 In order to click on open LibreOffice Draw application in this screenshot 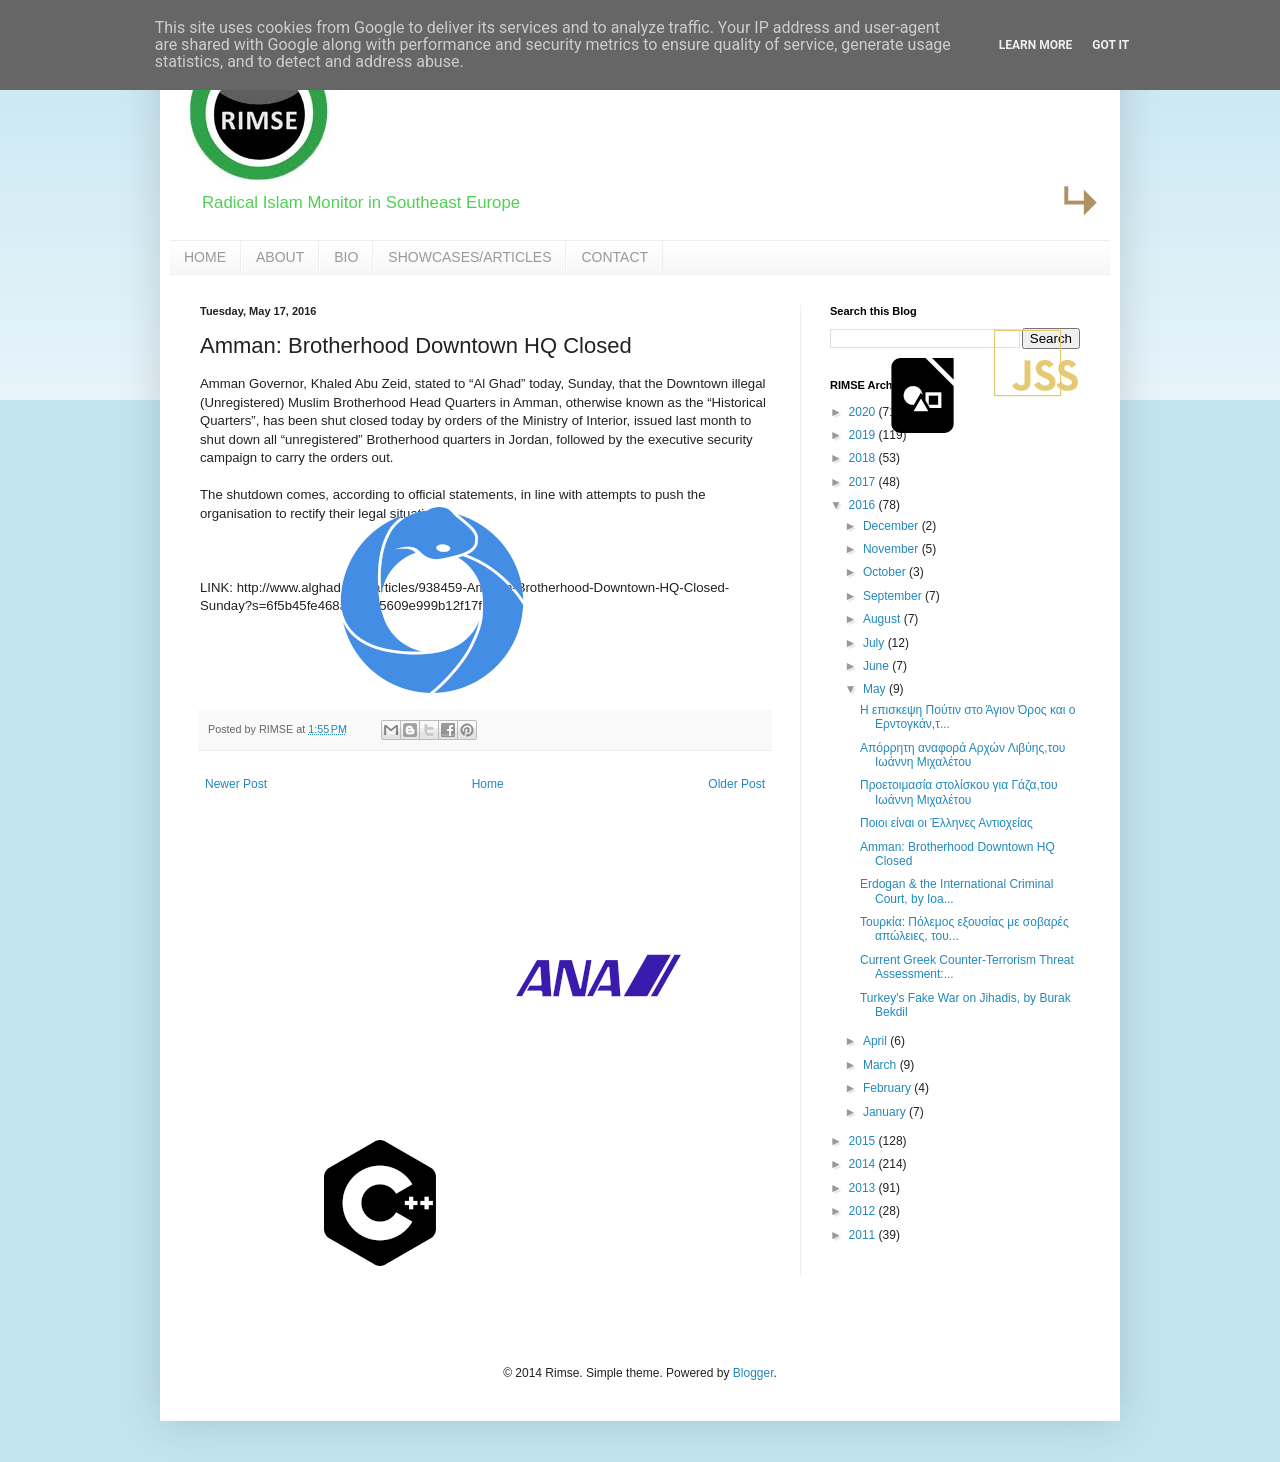, I will do `click(922, 395)`.